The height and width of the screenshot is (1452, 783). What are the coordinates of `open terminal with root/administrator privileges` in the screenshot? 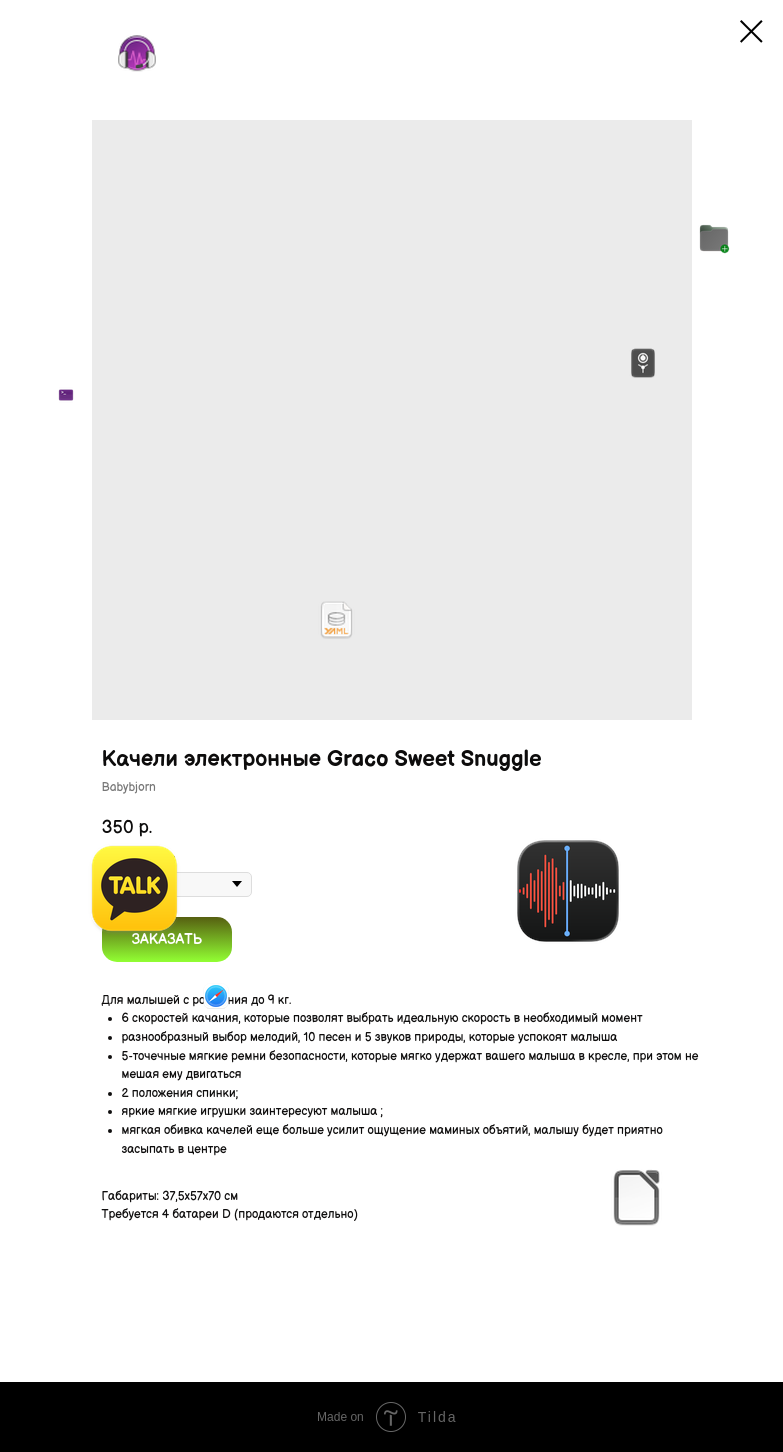 It's located at (66, 395).